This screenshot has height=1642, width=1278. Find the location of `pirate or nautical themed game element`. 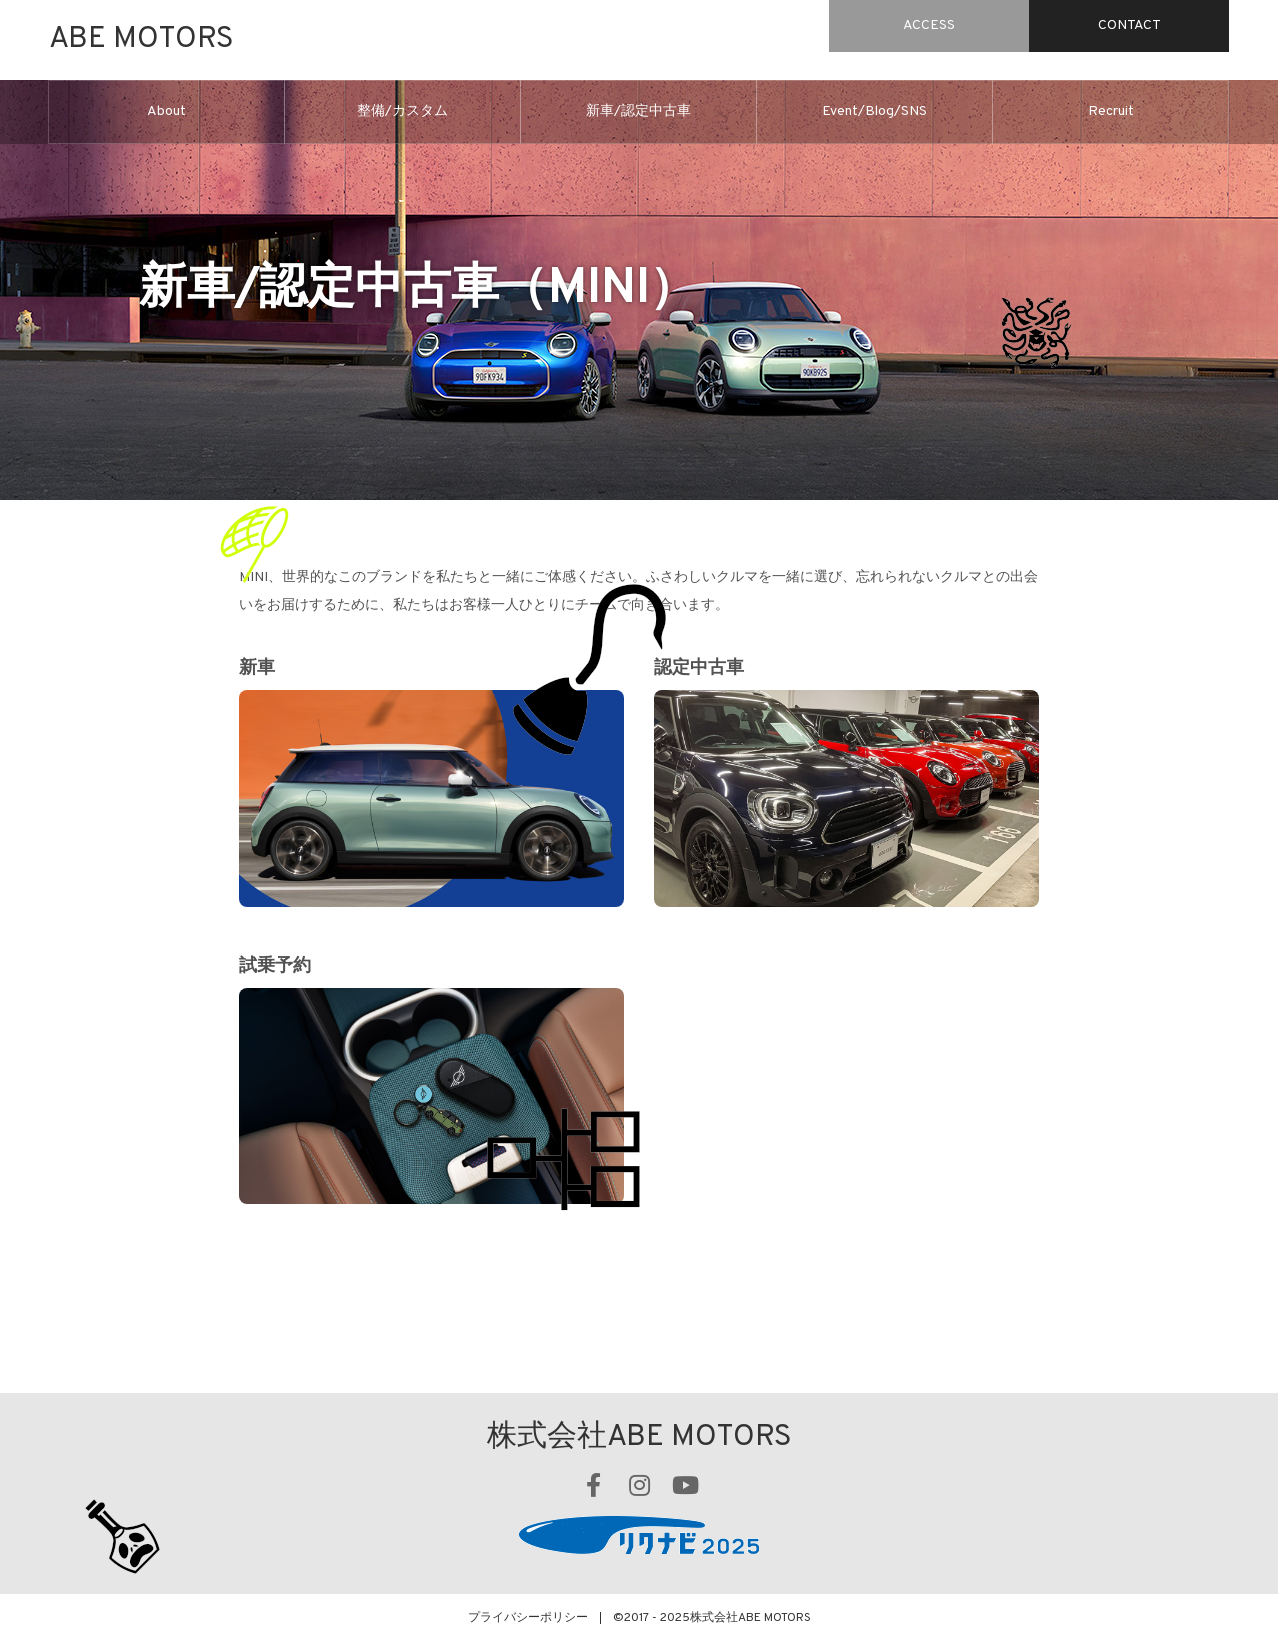

pirate or nautical themed game element is located at coordinates (589, 669).